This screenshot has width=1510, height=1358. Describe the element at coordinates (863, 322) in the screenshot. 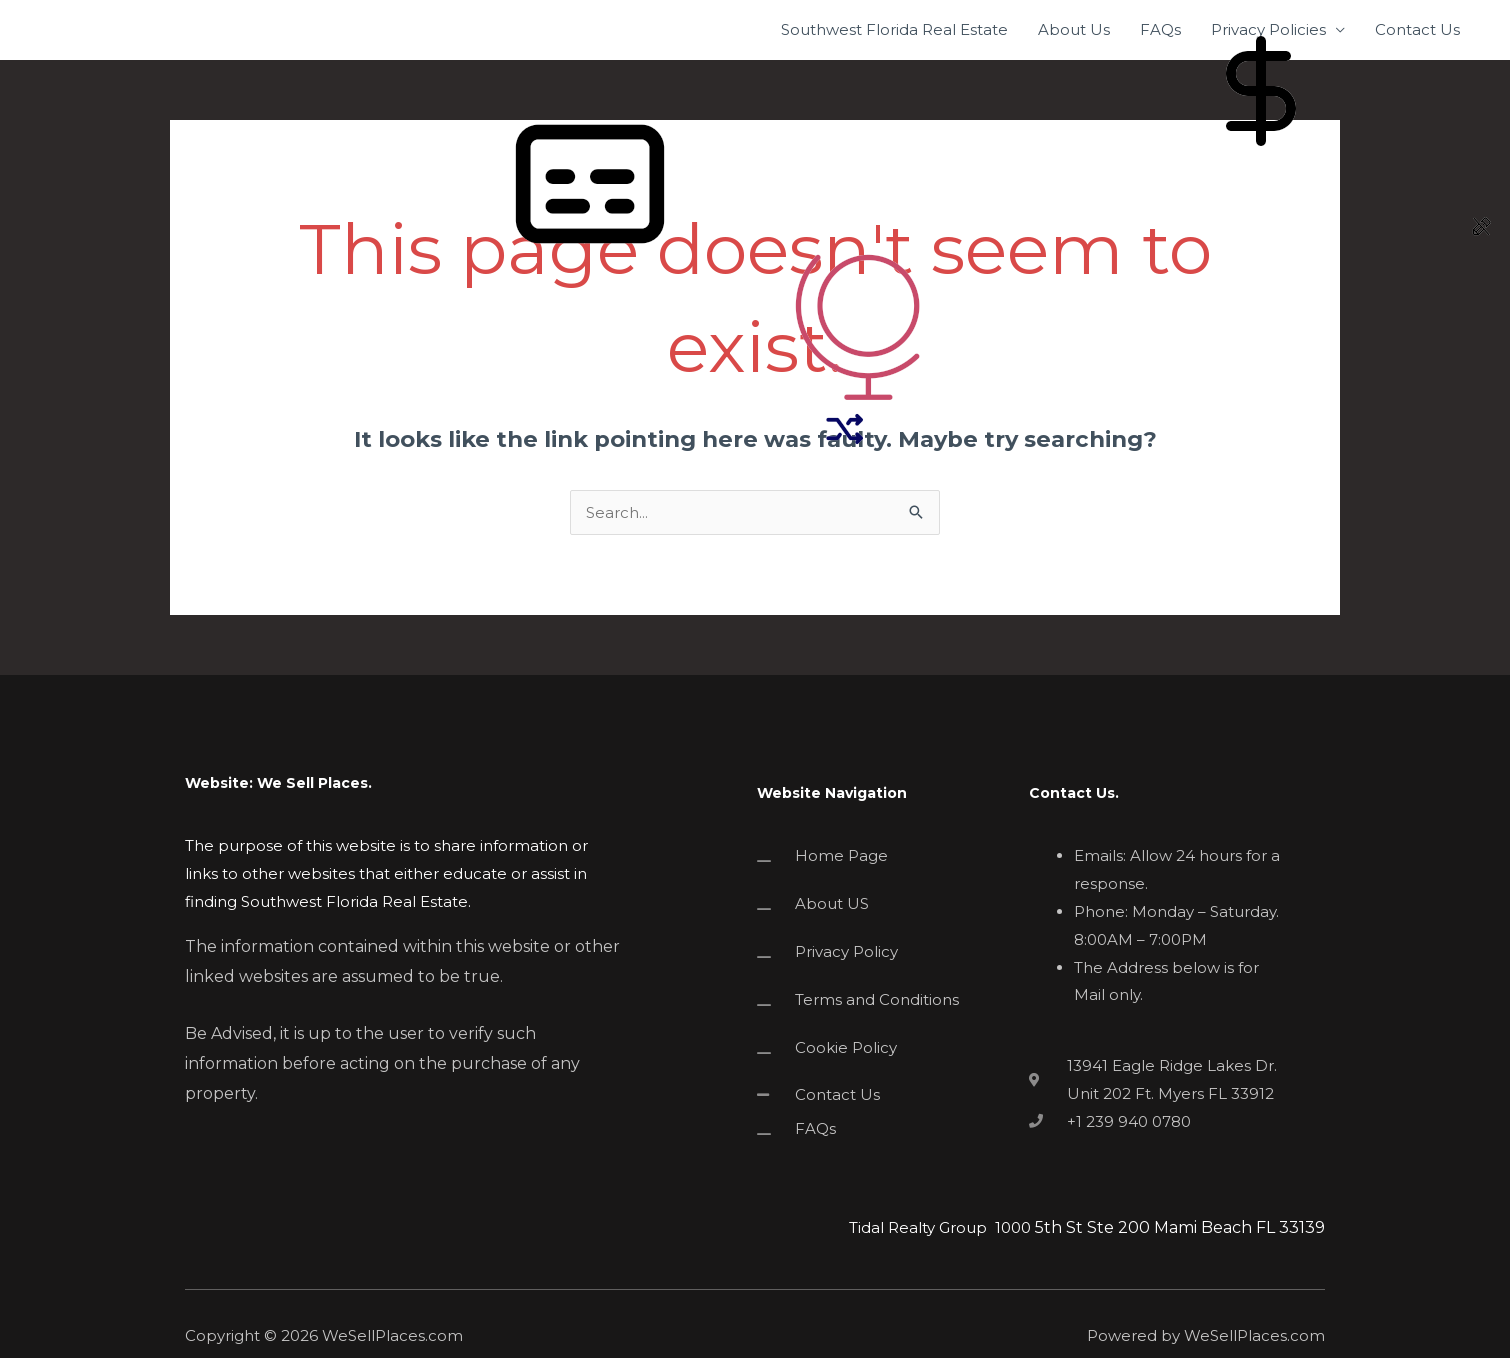

I see `view global or worldwide settings` at that location.